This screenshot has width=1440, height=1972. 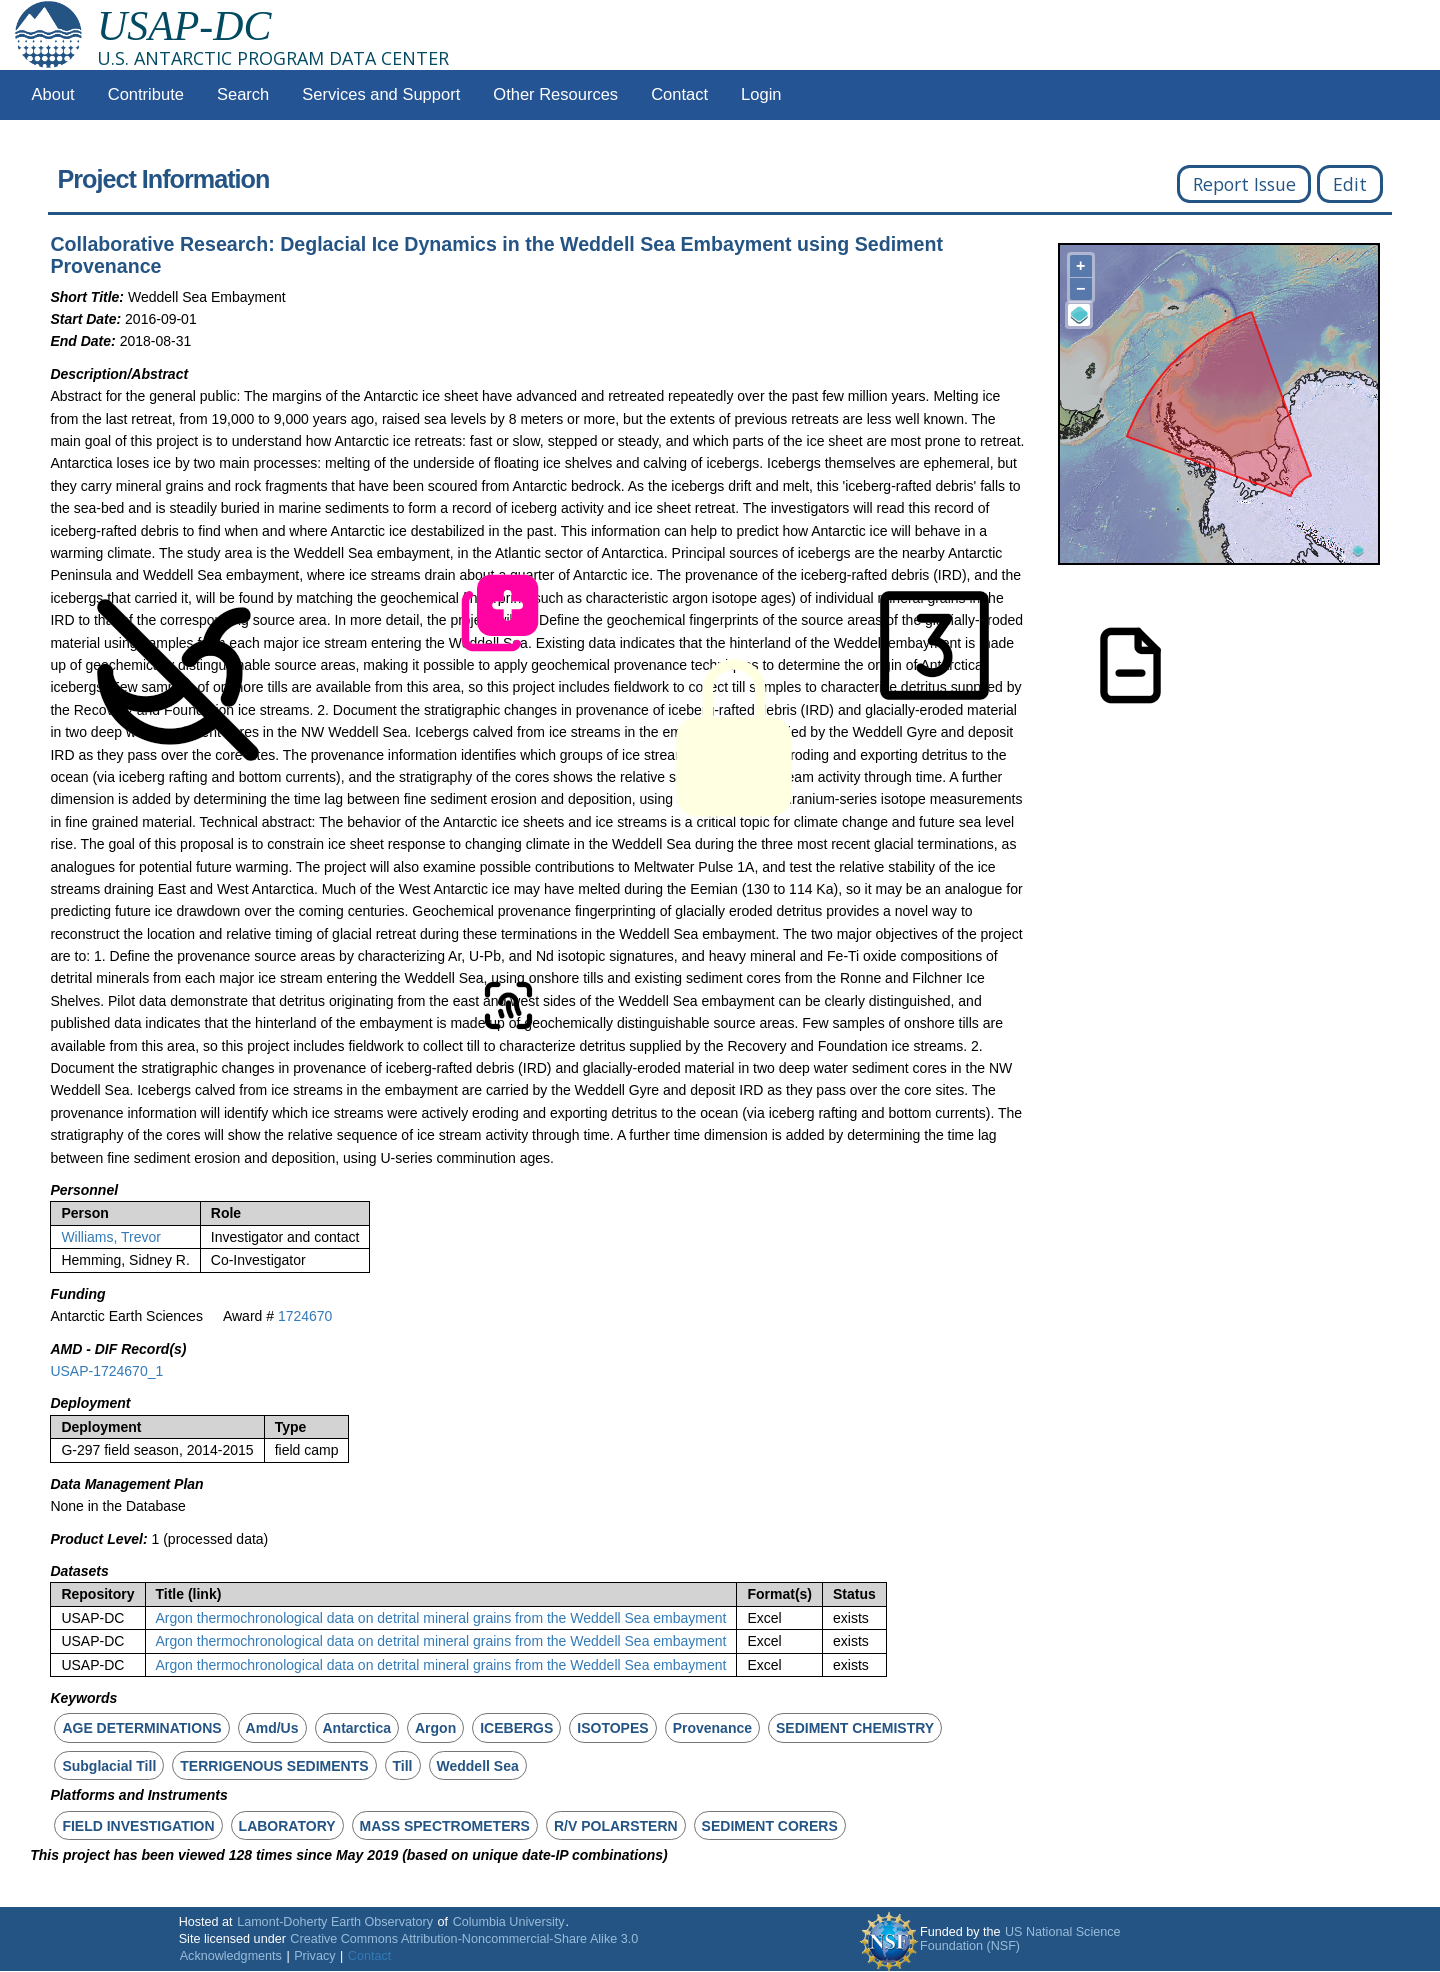 What do you see at coordinates (934, 645) in the screenshot?
I see `select option three from a list` at bounding box center [934, 645].